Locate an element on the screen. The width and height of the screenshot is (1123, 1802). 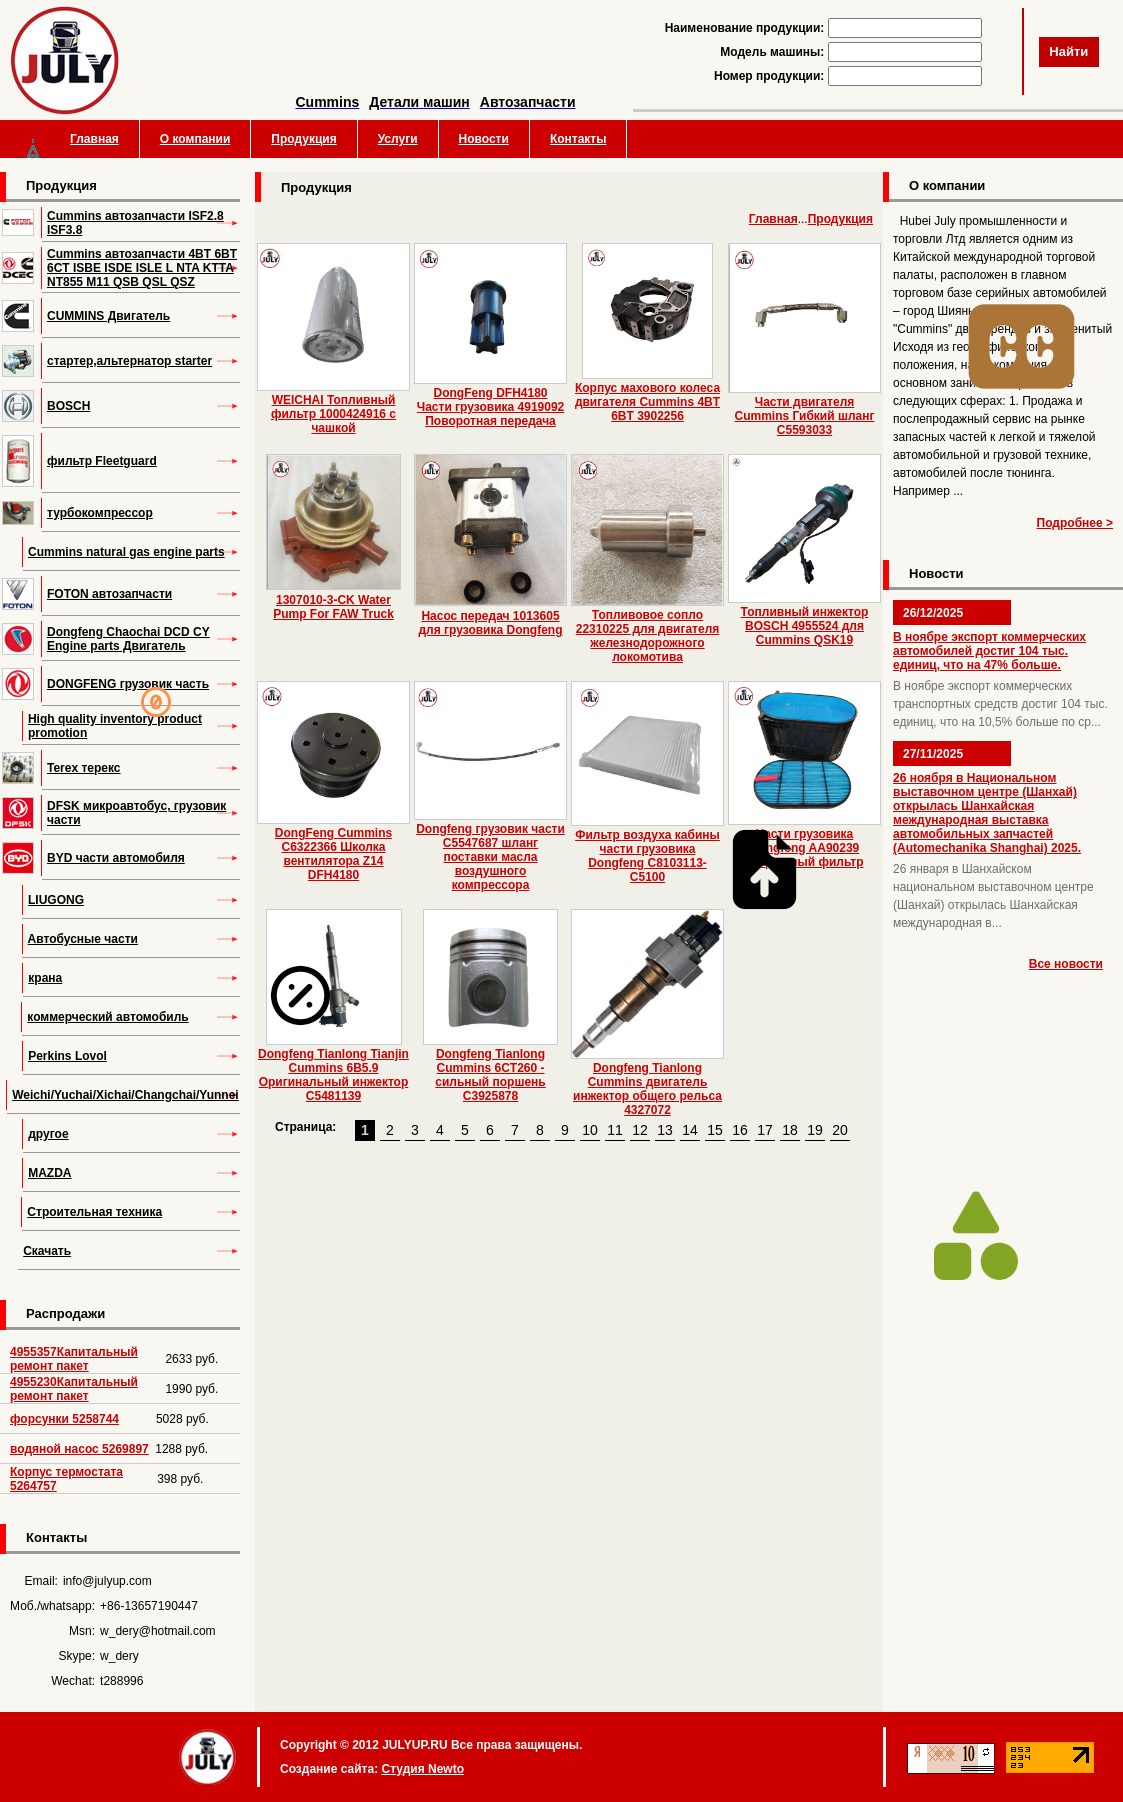
upload a file is located at coordinates (764, 869).